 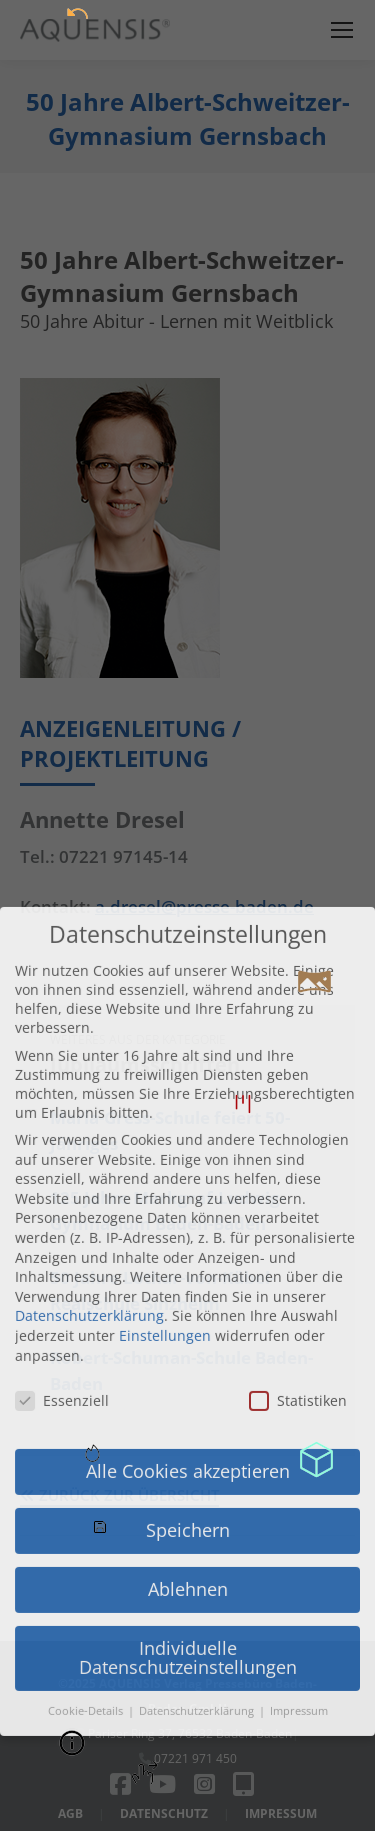 I want to click on view 3D model or object, so click(x=316, y=1459).